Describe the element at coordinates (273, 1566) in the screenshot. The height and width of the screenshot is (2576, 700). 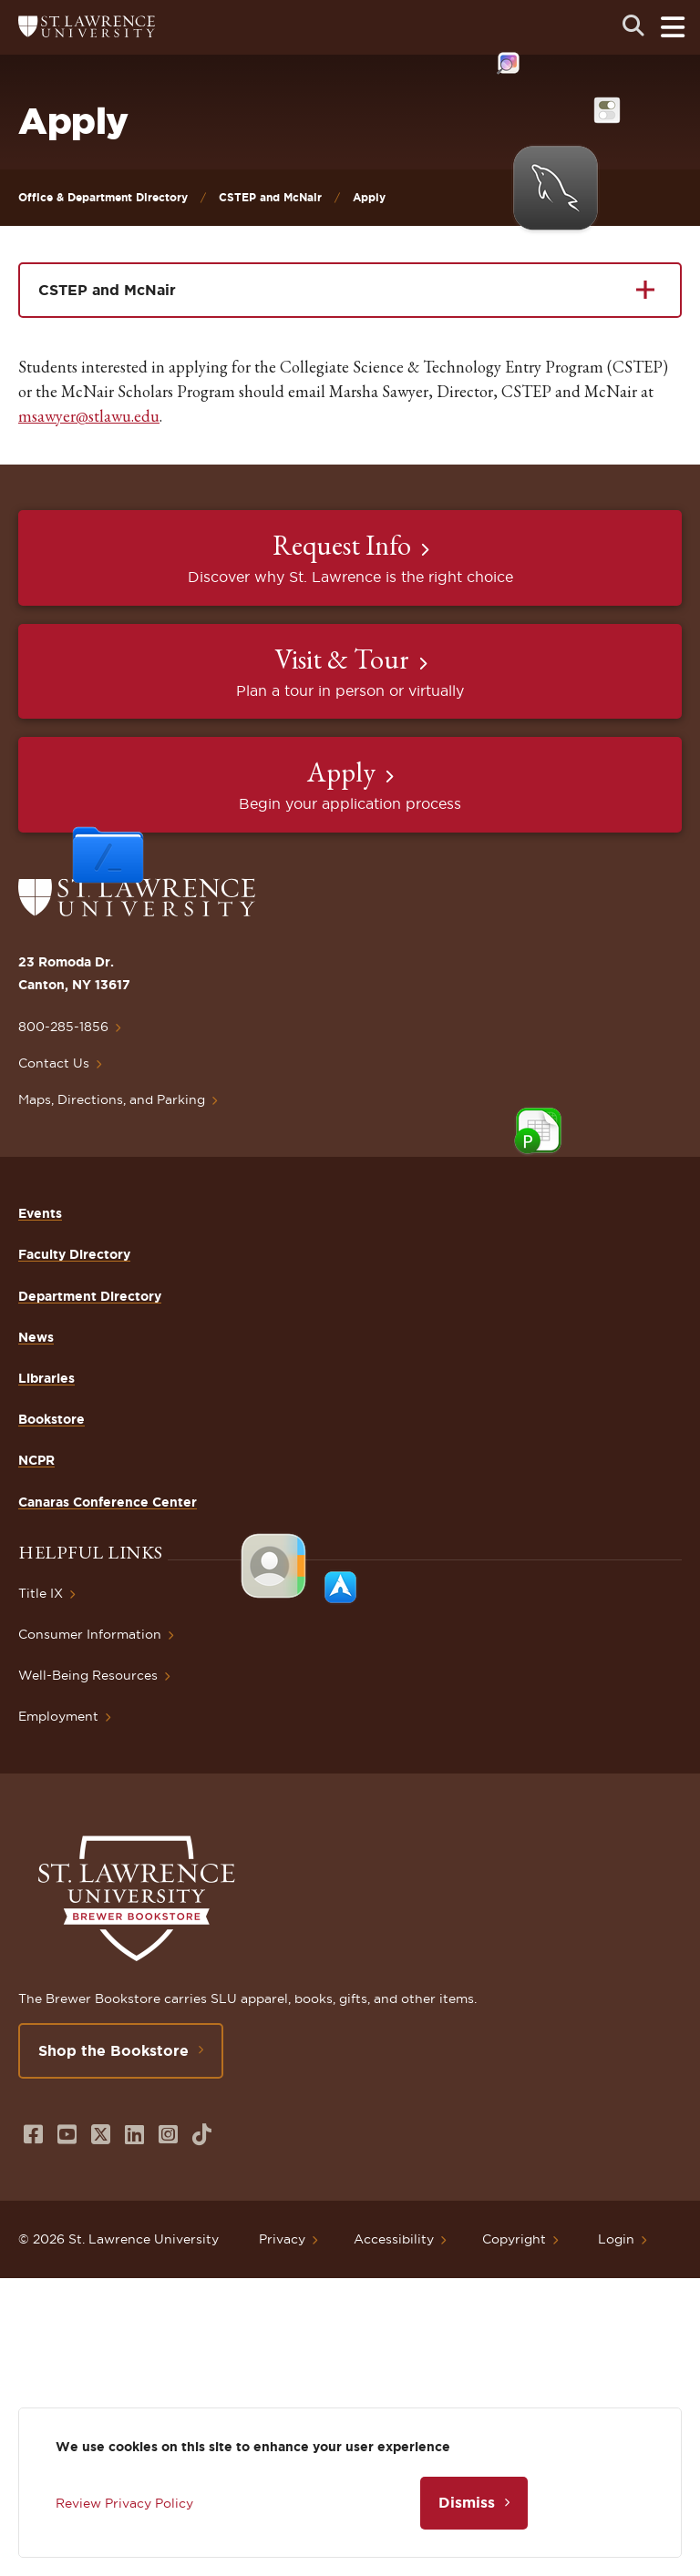
I see `open contacts app` at that location.